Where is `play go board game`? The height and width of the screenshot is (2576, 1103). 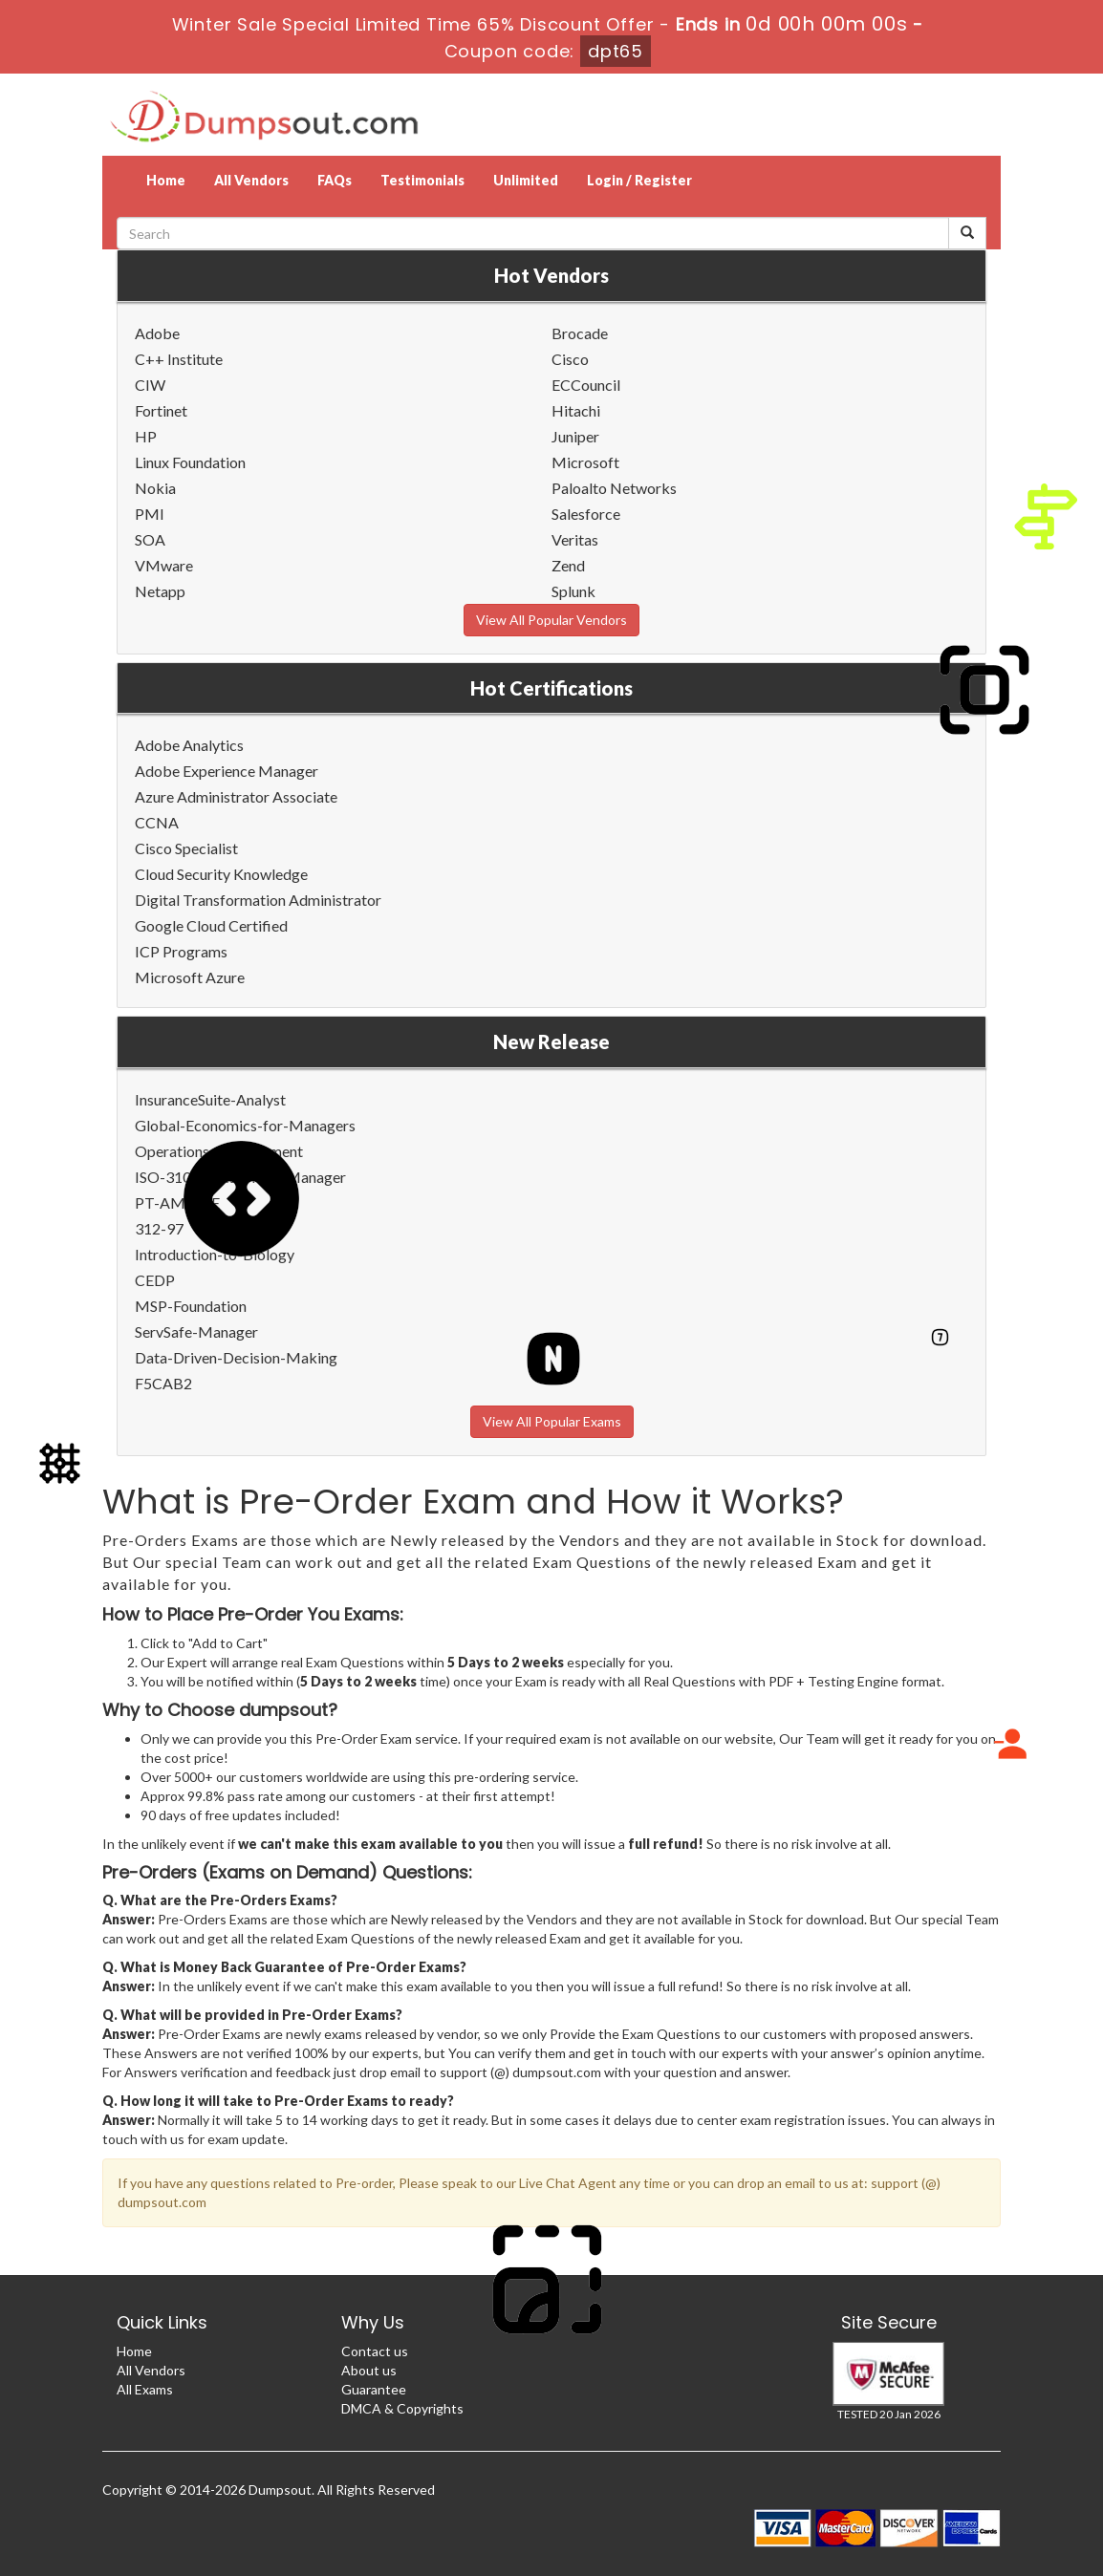
play go board game is located at coordinates (59, 1463).